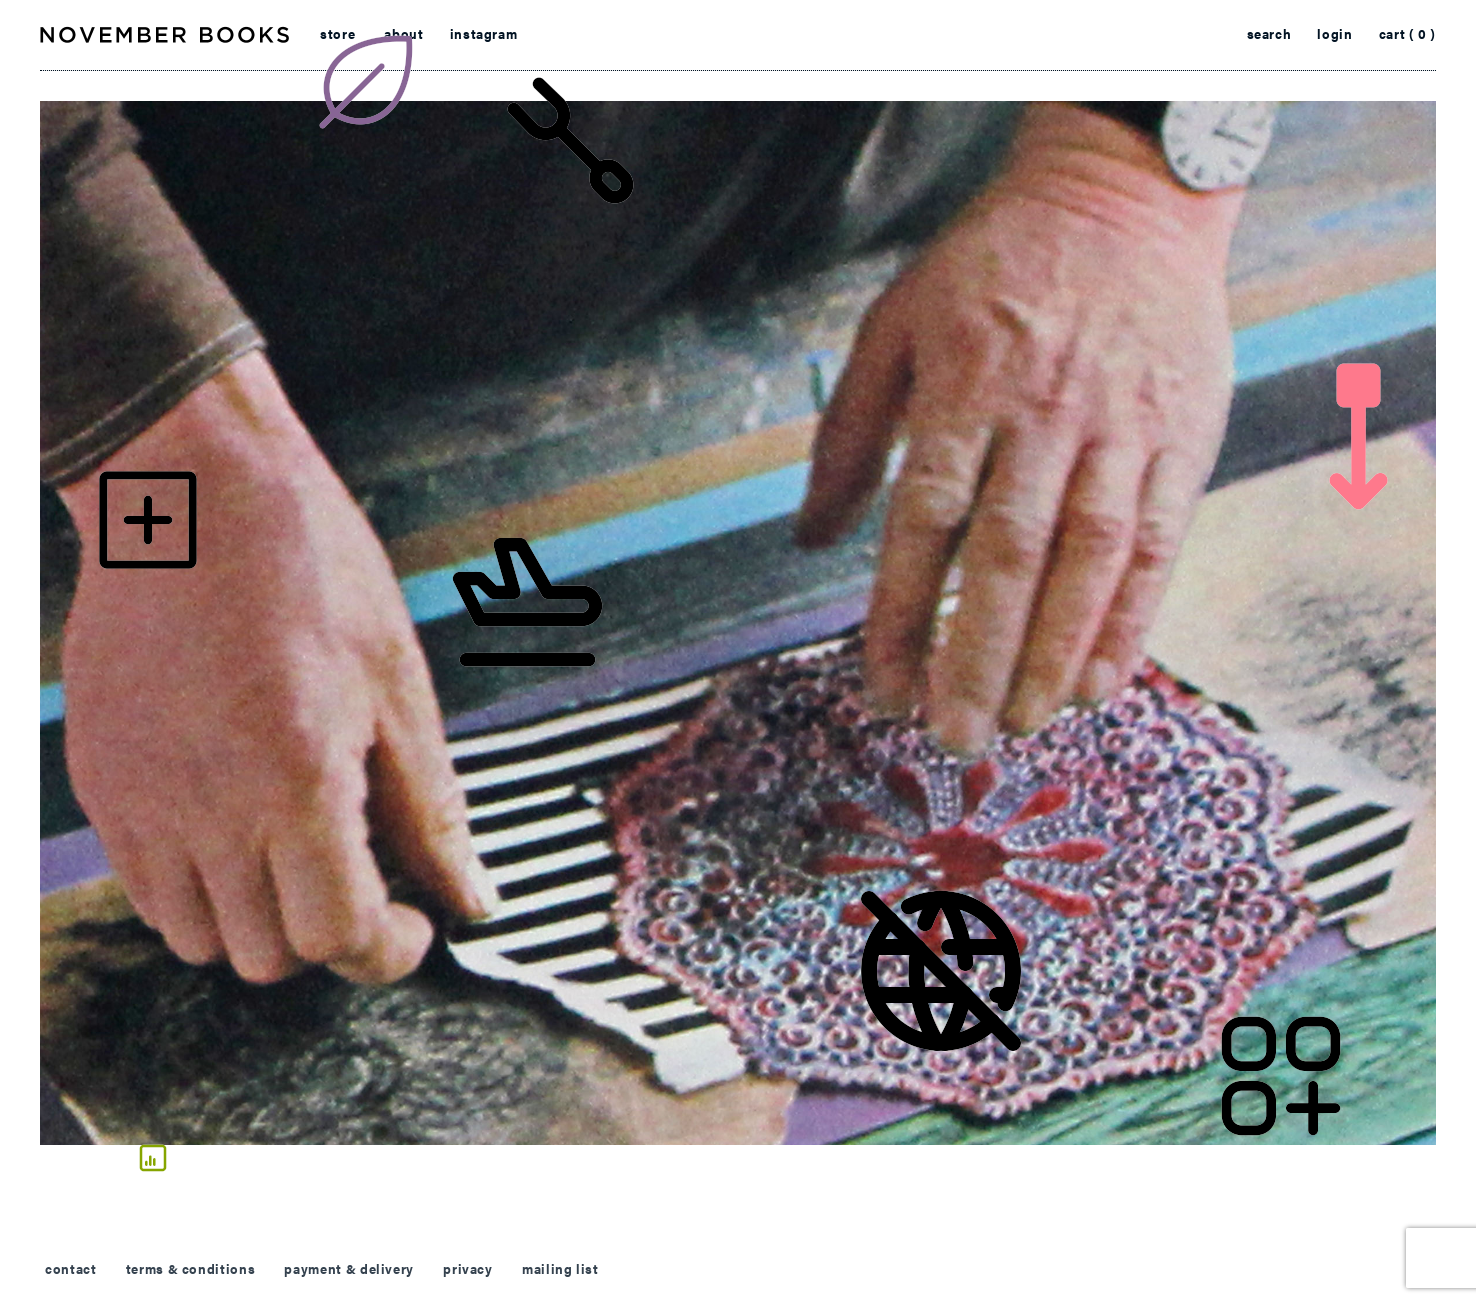  Describe the element at coordinates (941, 971) in the screenshot. I see `disable internet or web access` at that location.